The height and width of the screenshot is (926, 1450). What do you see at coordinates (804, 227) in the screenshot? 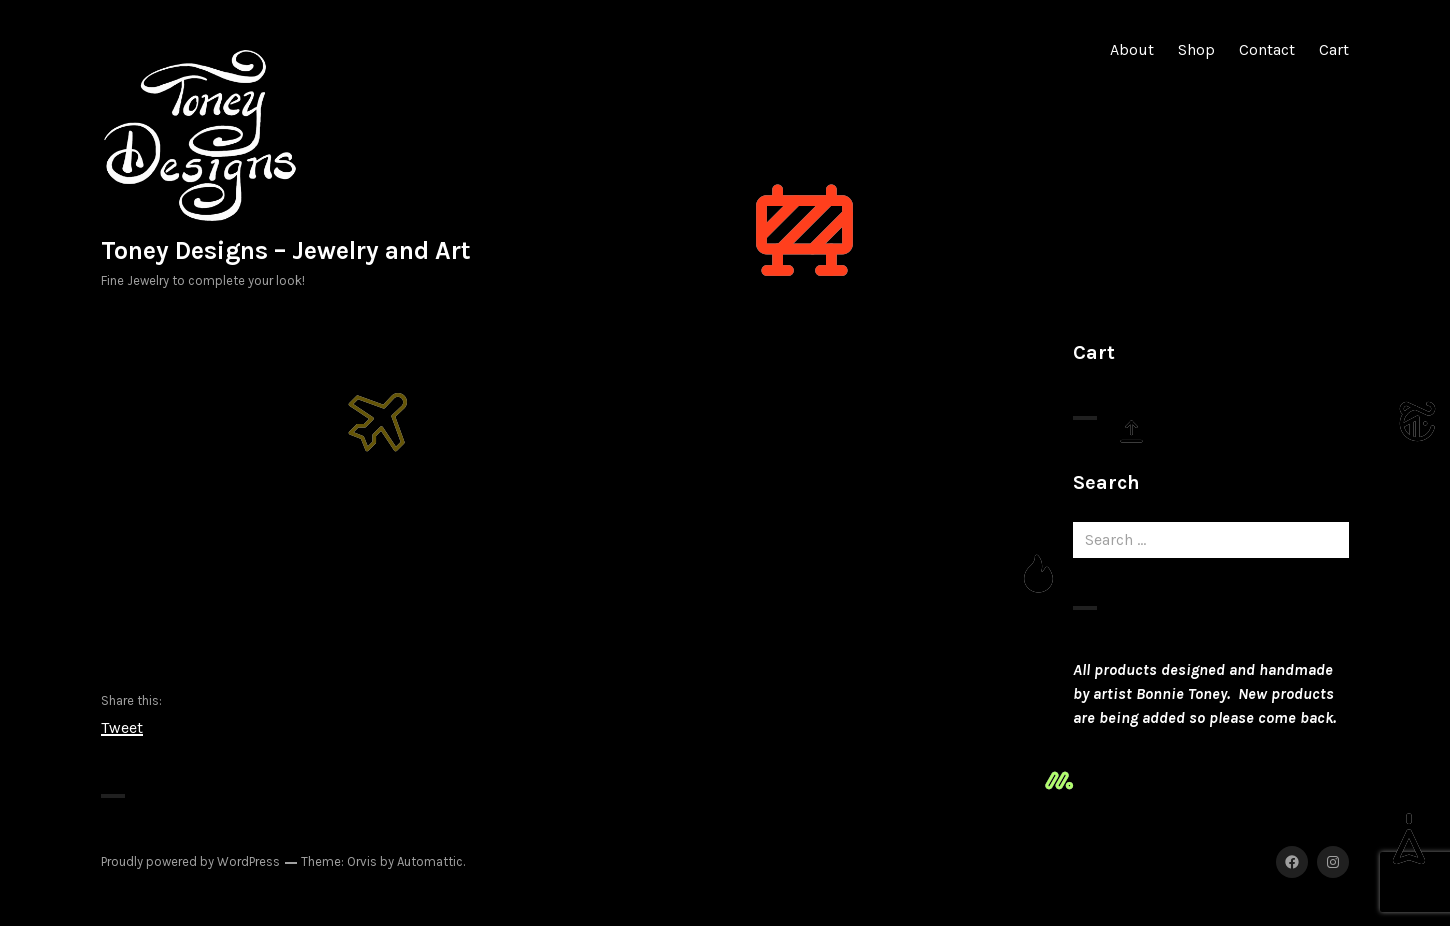
I see `indicates a blocked or restricted area` at bounding box center [804, 227].